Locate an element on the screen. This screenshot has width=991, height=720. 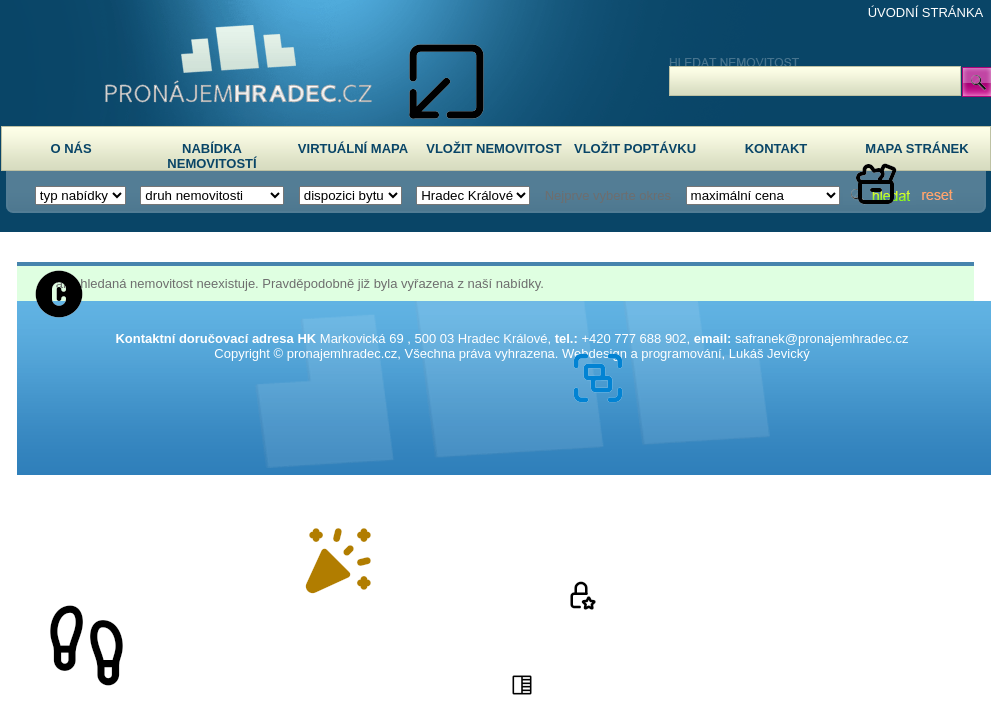
toggle between split-screen or half-view mode is located at coordinates (522, 685).